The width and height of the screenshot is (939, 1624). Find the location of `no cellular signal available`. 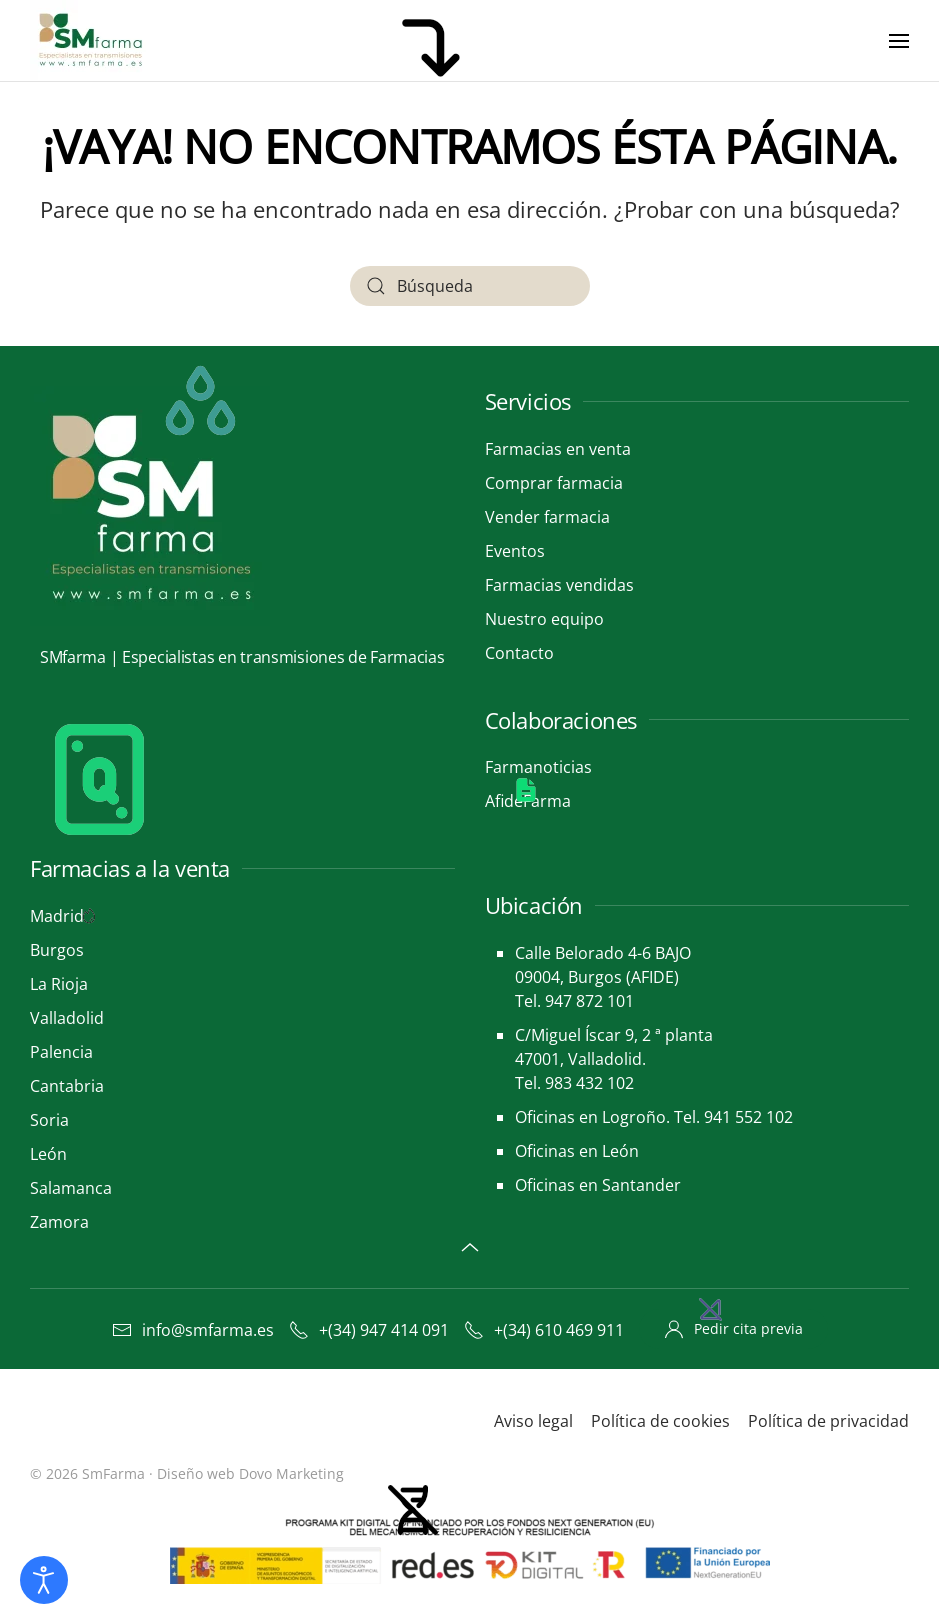

no cellular signal available is located at coordinates (710, 1309).